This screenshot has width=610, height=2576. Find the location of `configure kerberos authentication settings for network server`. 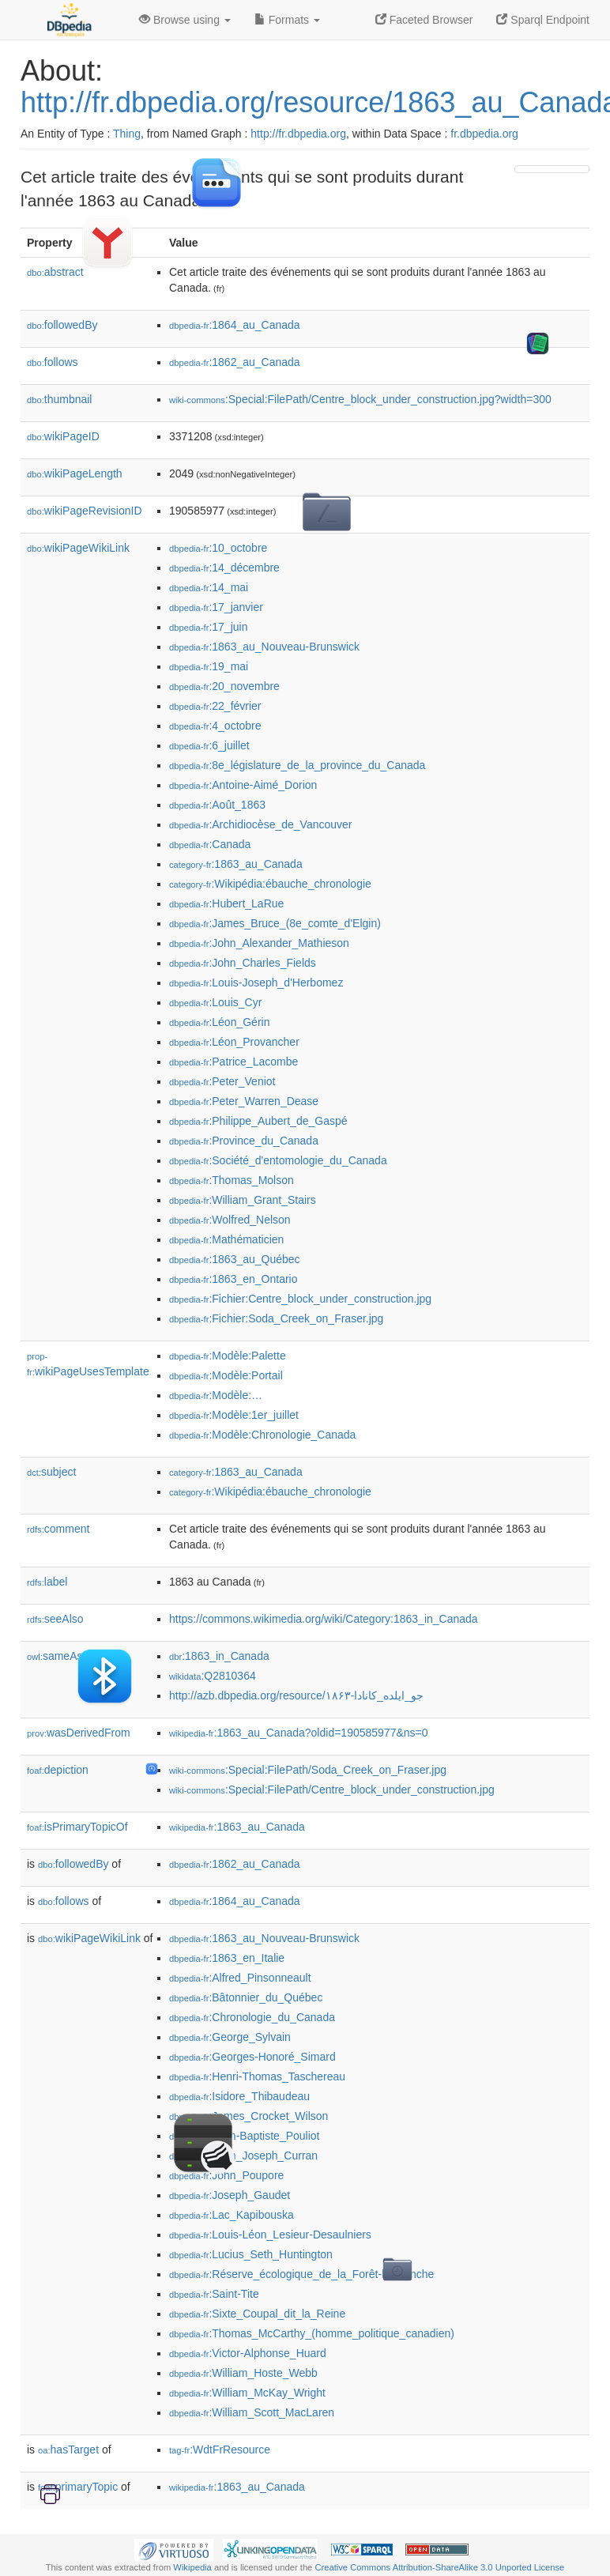

configure kerberos authentication settings for network server is located at coordinates (203, 2143).